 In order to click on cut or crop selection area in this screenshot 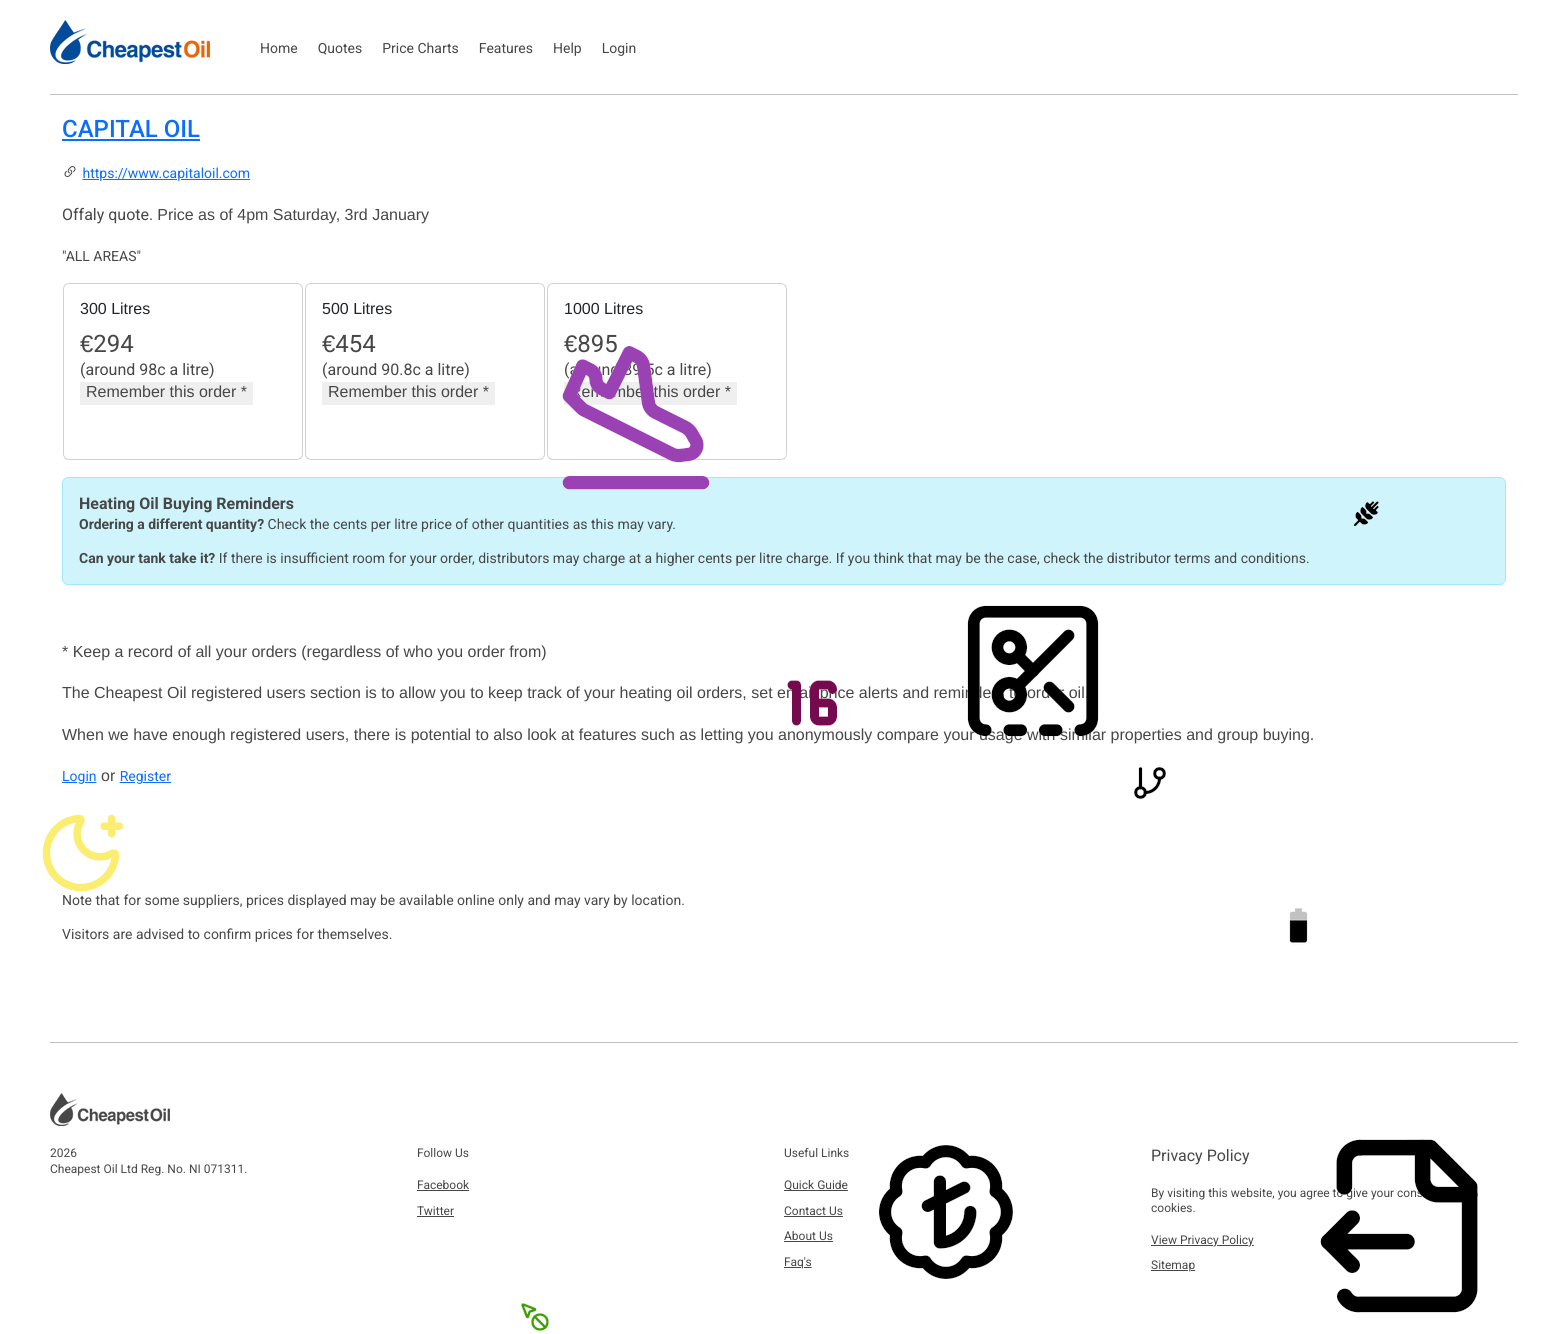, I will do `click(1033, 671)`.